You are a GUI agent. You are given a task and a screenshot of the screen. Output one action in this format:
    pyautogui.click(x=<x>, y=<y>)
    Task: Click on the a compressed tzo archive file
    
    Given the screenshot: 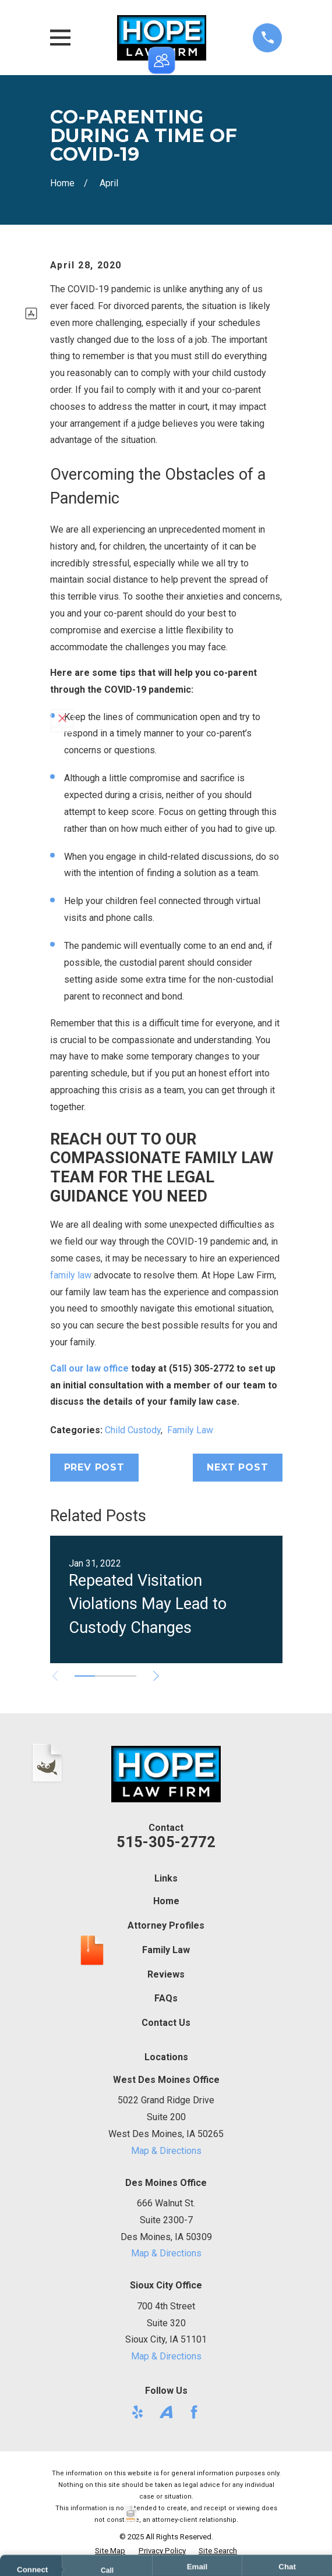 What is the action you would take?
    pyautogui.click(x=92, y=1951)
    